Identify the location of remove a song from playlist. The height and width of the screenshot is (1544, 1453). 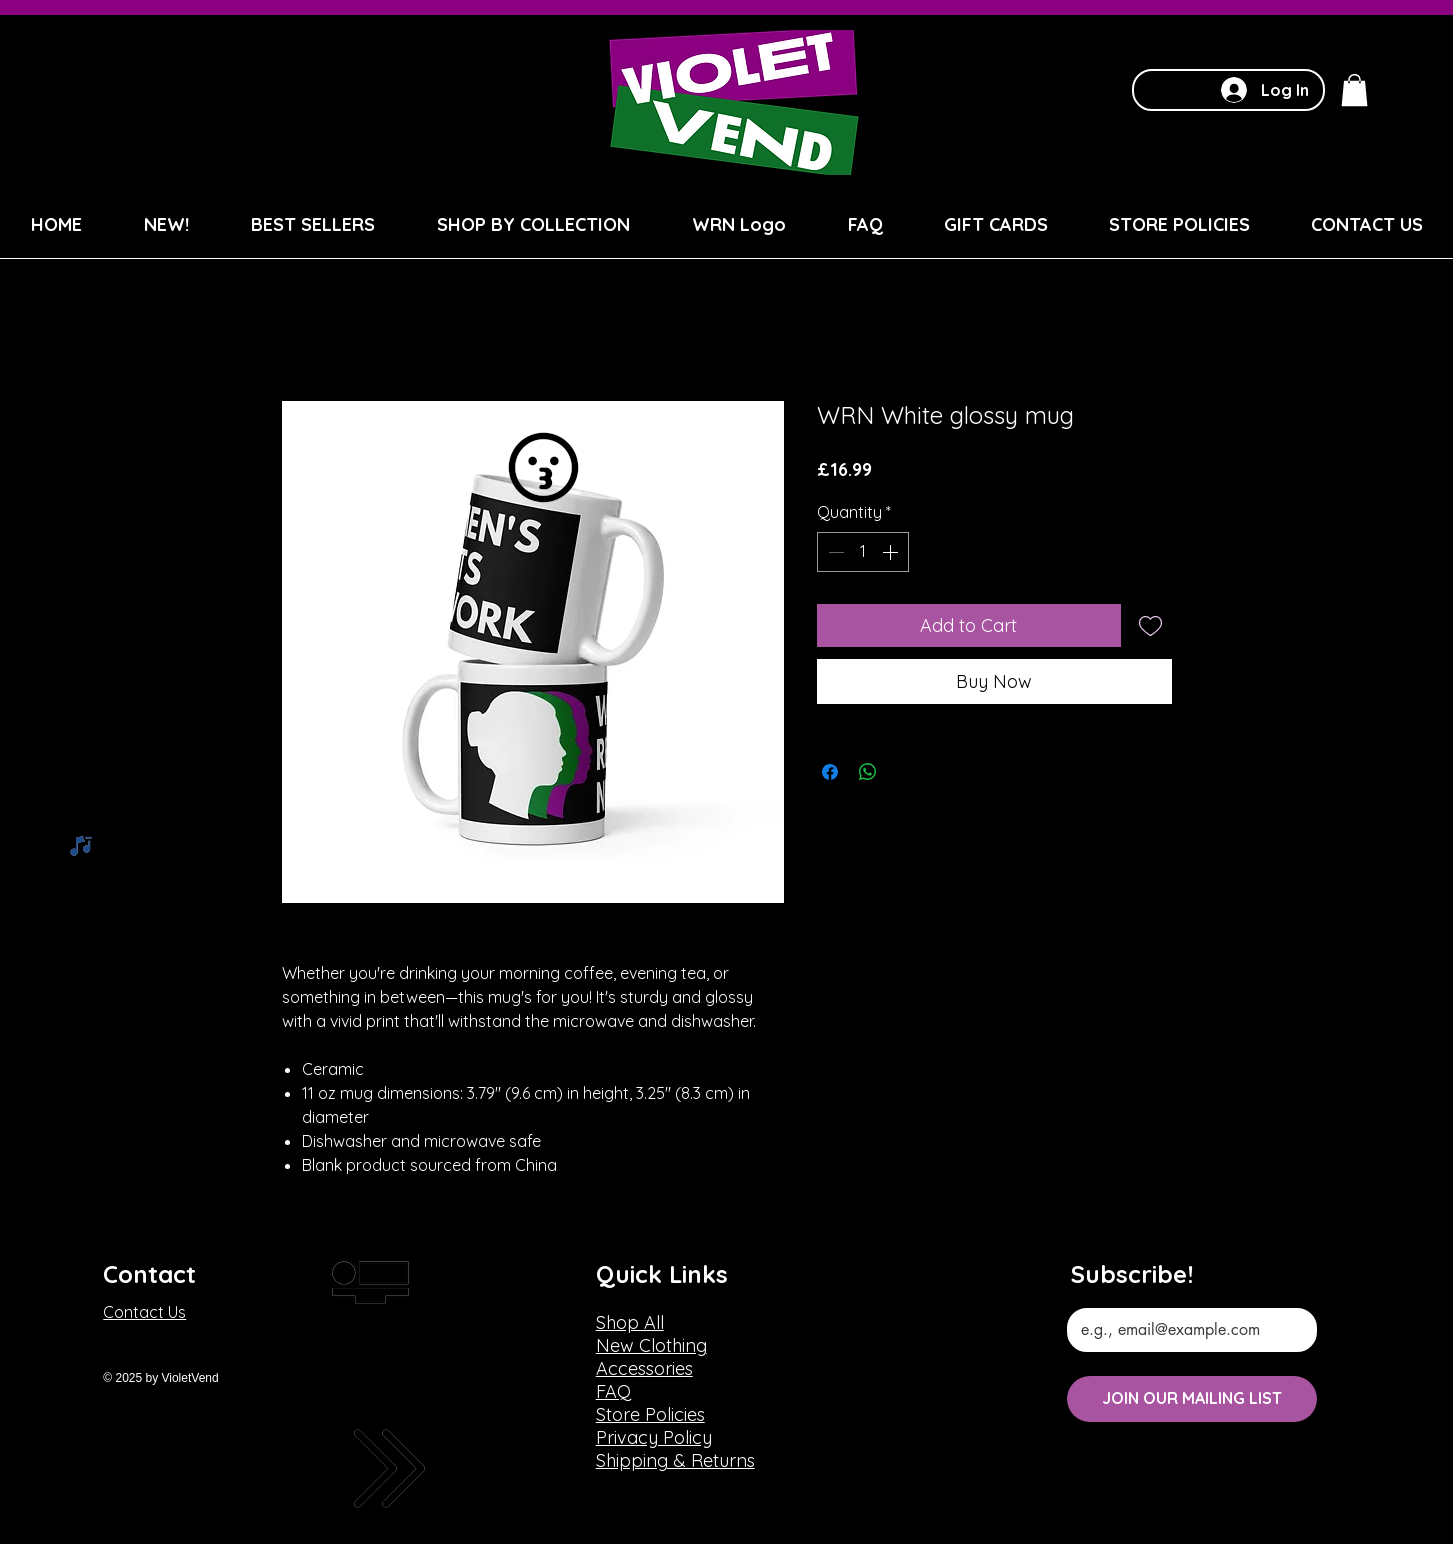
(81, 845).